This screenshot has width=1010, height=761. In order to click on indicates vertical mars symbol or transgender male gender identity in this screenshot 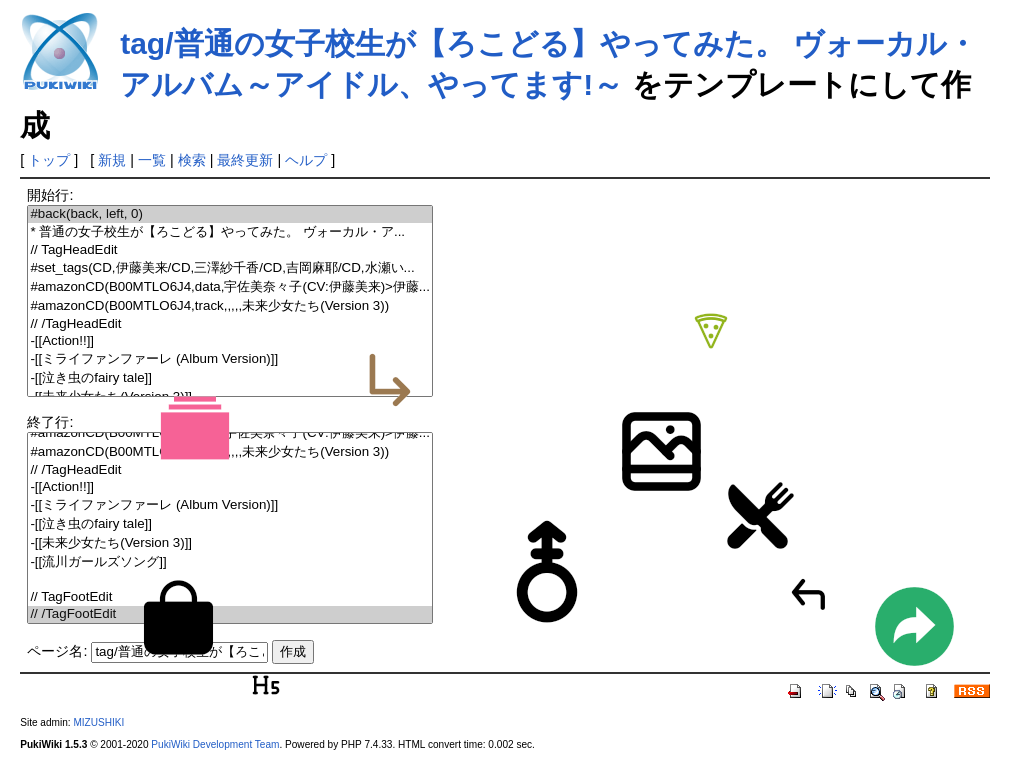, I will do `click(547, 573)`.